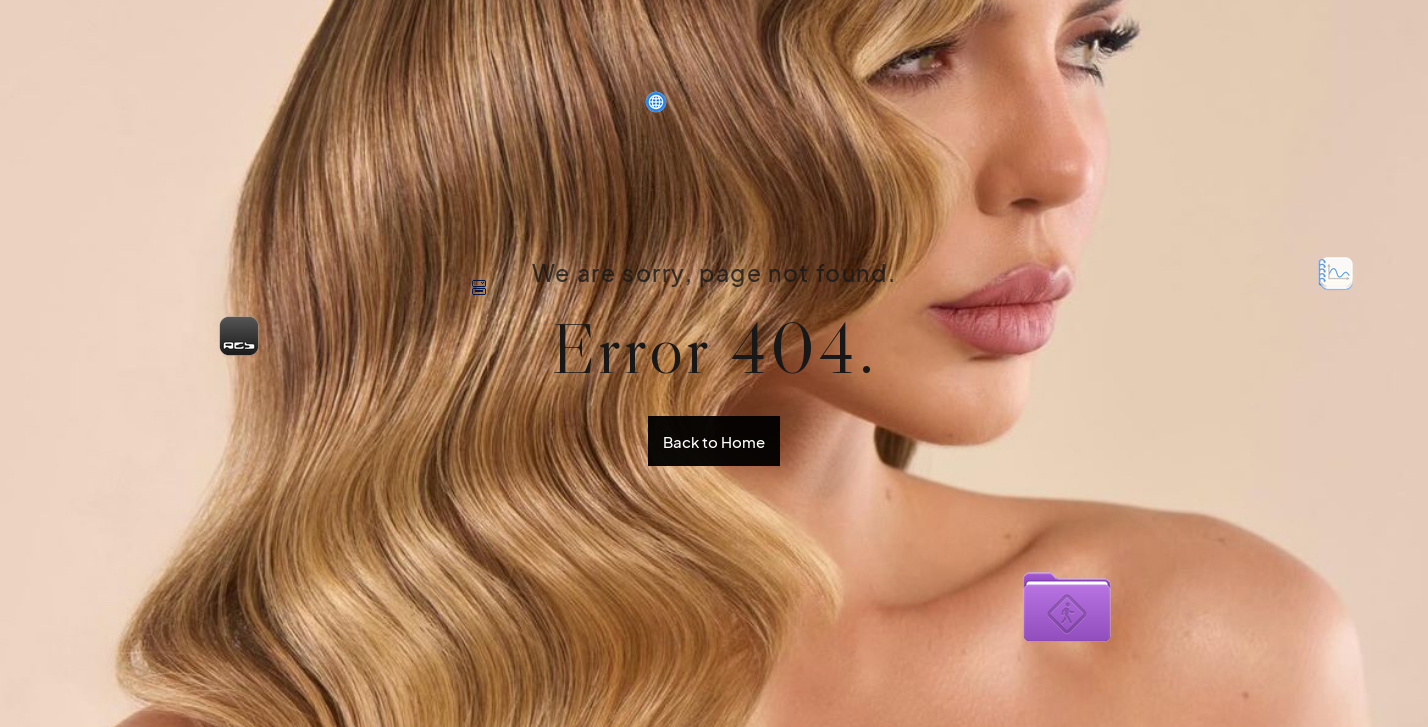 This screenshot has width=1428, height=727. Describe the element at coordinates (1336, 273) in the screenshot. I see `open Graphs app for data visualization` at that location.